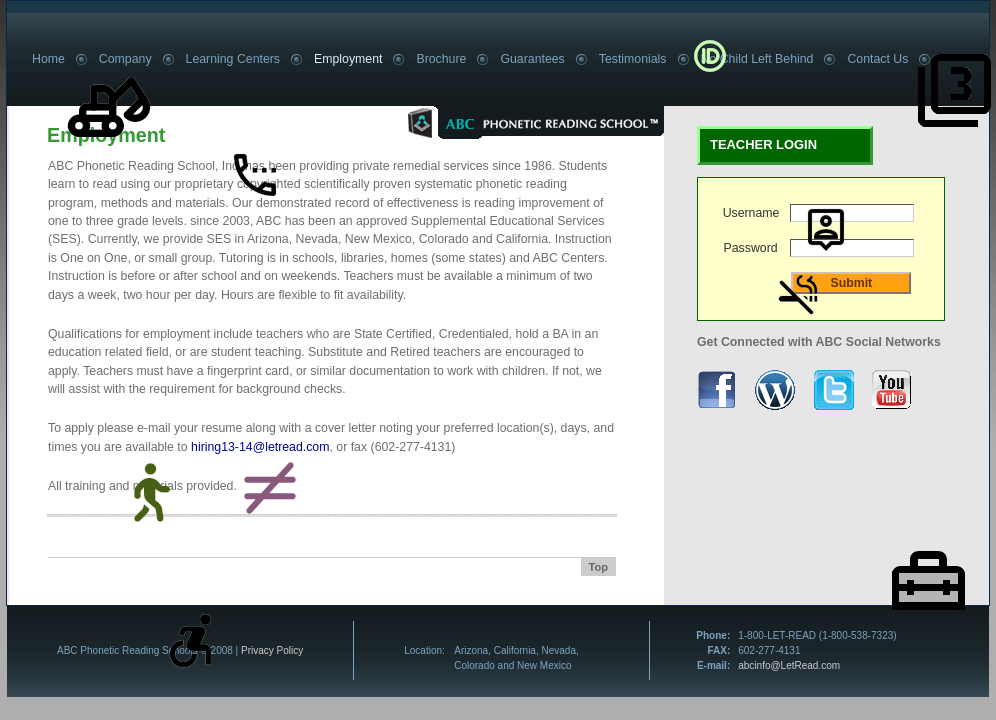 This screenshot has width=996, height=720. I want to click on view a person's location on the map, so click(826, 229).